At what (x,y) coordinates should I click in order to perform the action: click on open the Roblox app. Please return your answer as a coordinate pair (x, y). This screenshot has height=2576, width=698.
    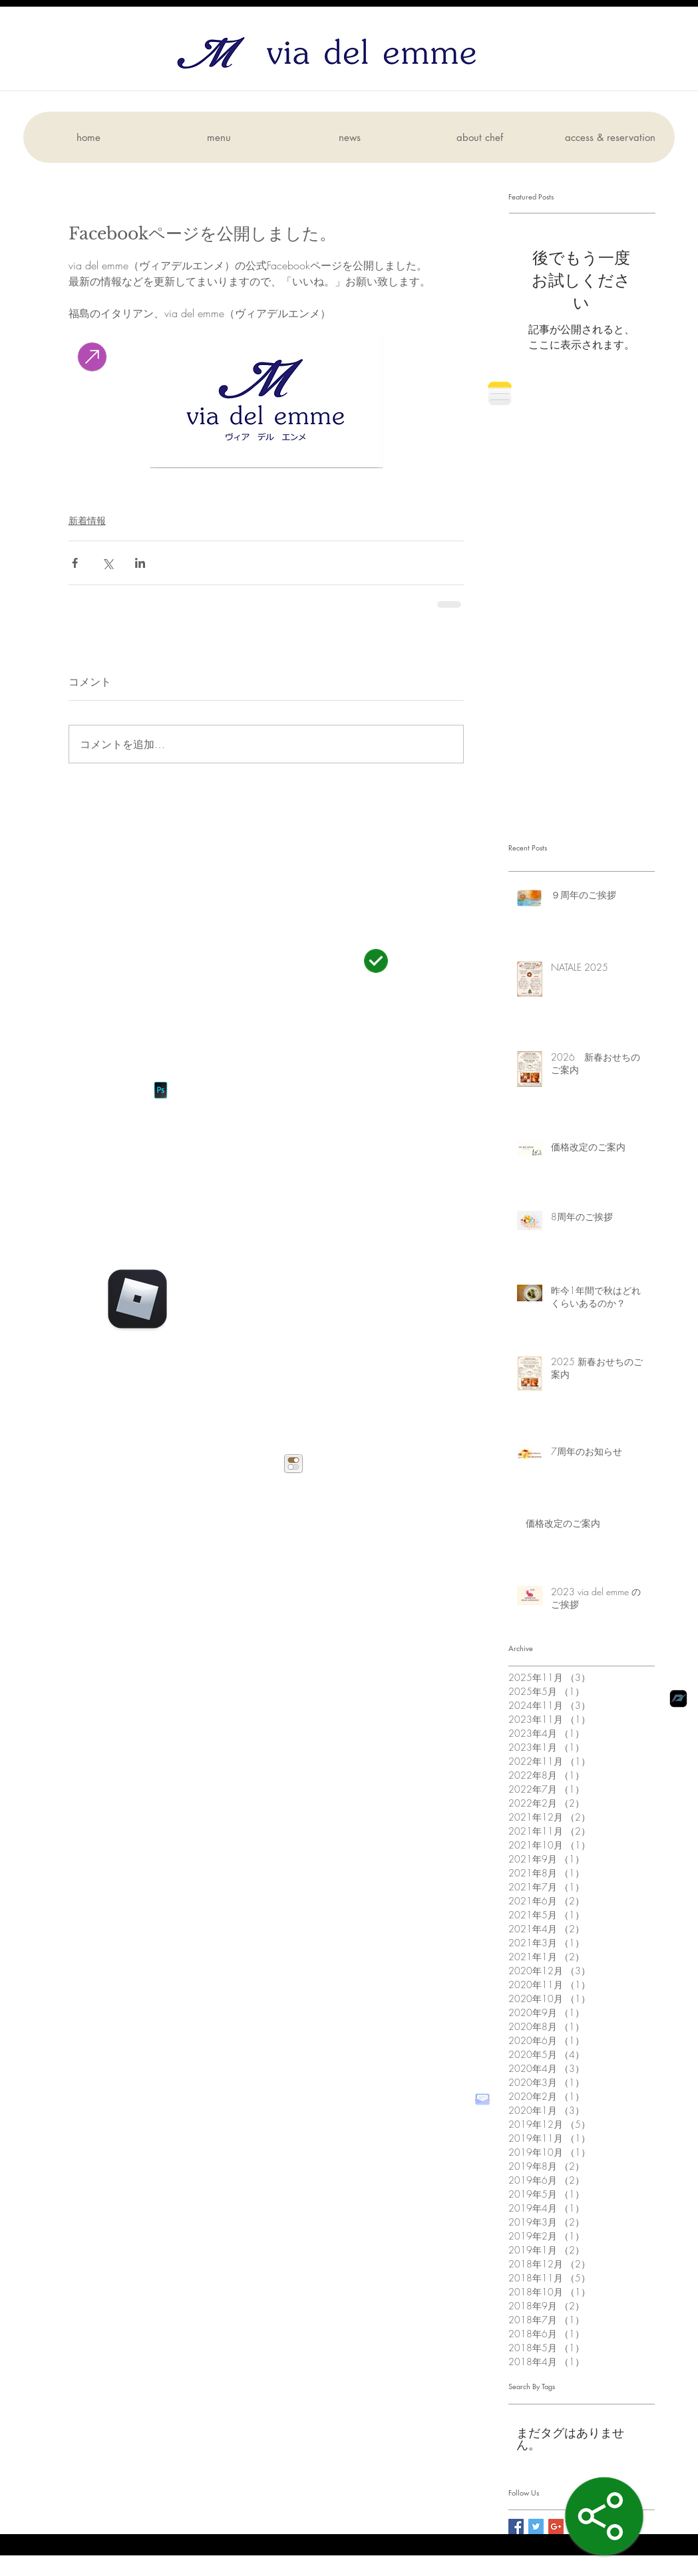
    Looking at the image, I should click on (137, 1299).